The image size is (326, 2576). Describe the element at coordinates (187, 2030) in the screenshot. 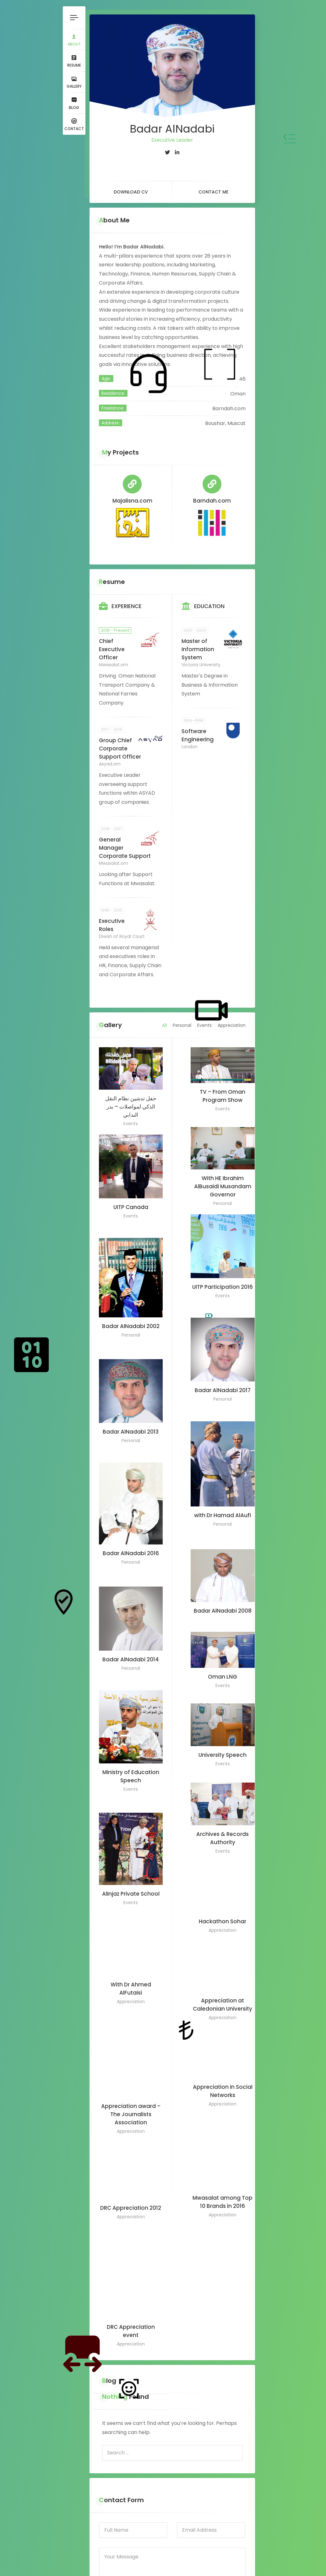

I see `view or select Turkish lira currency` at that location.